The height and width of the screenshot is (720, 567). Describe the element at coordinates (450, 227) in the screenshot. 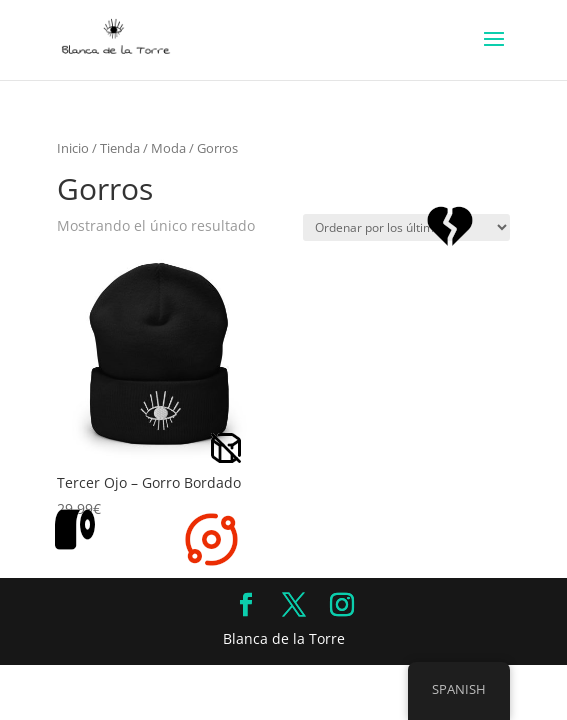

I see `indicates a broken or failed favorite` at that location.